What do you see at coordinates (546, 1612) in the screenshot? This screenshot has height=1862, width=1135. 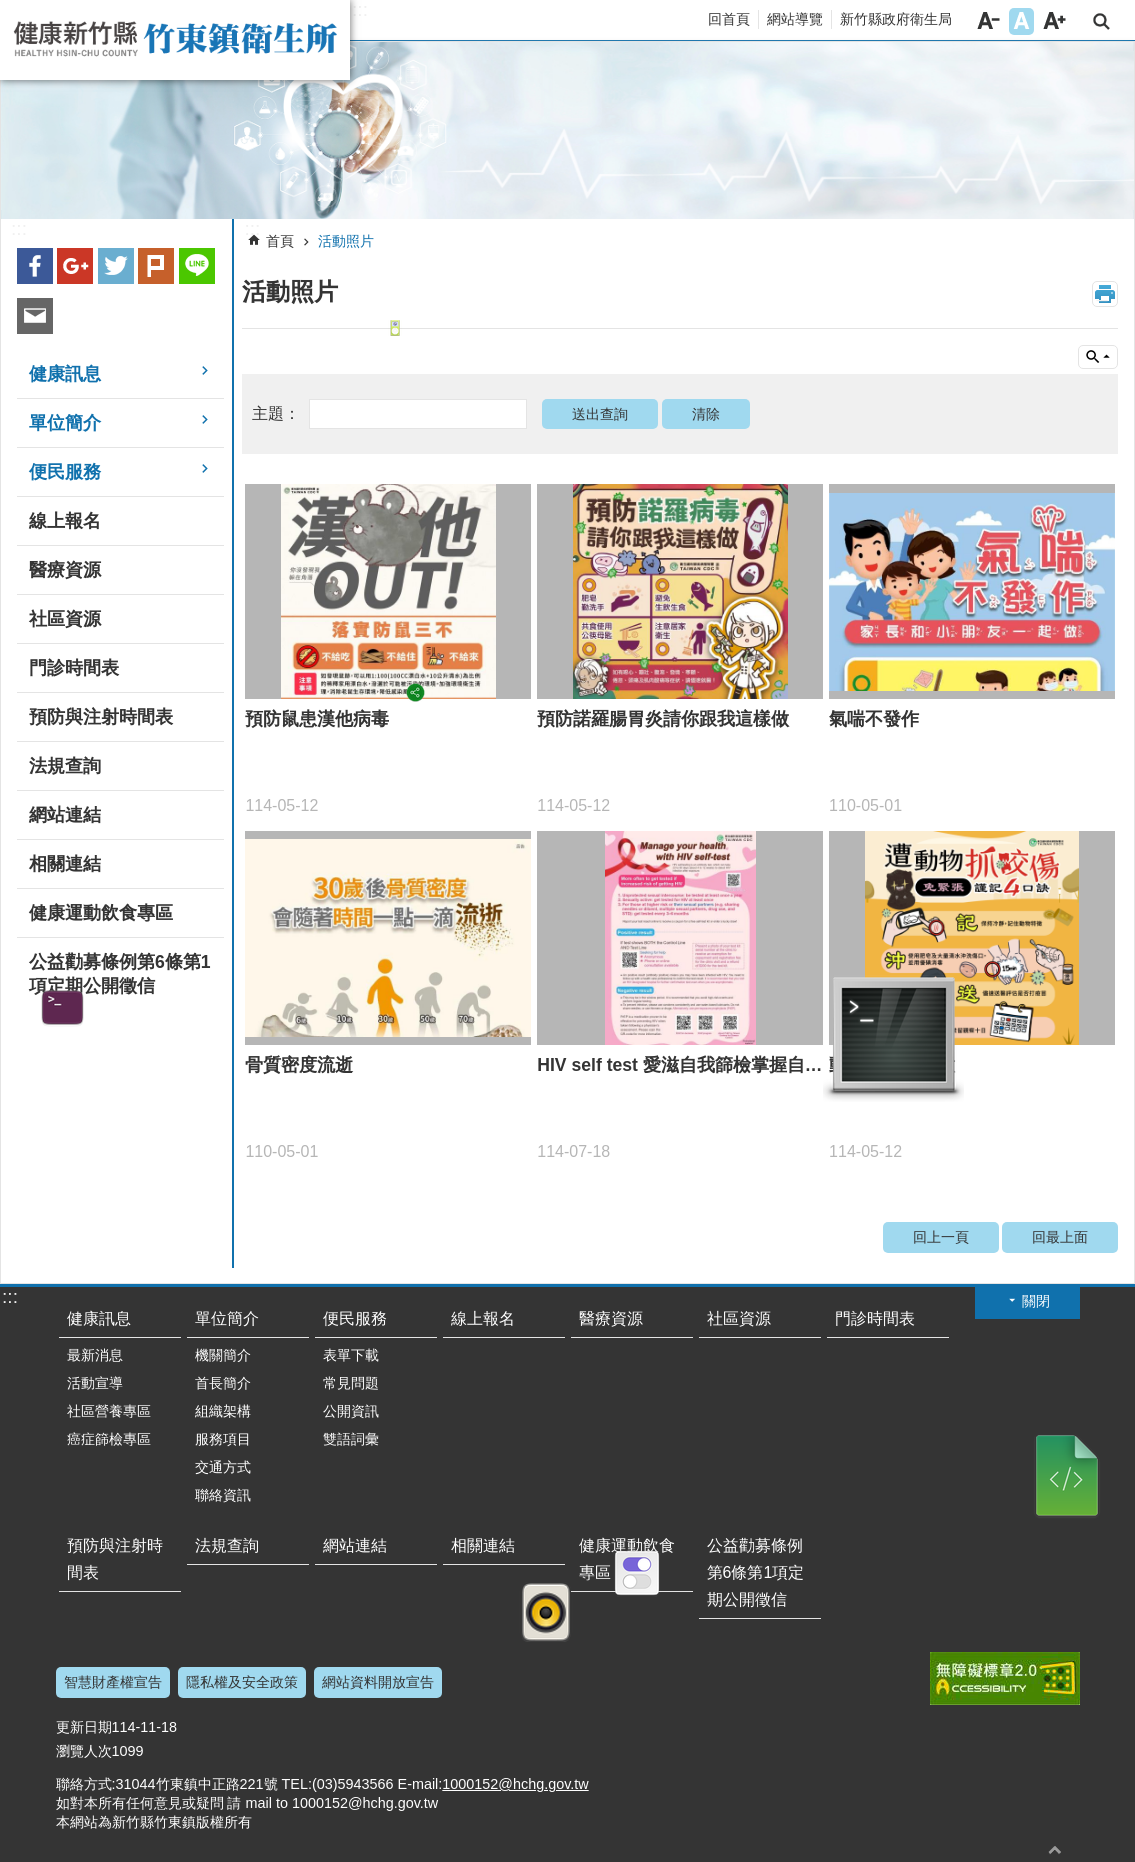 I see `open sound or audio settings` at bounding box center [546, 1612].